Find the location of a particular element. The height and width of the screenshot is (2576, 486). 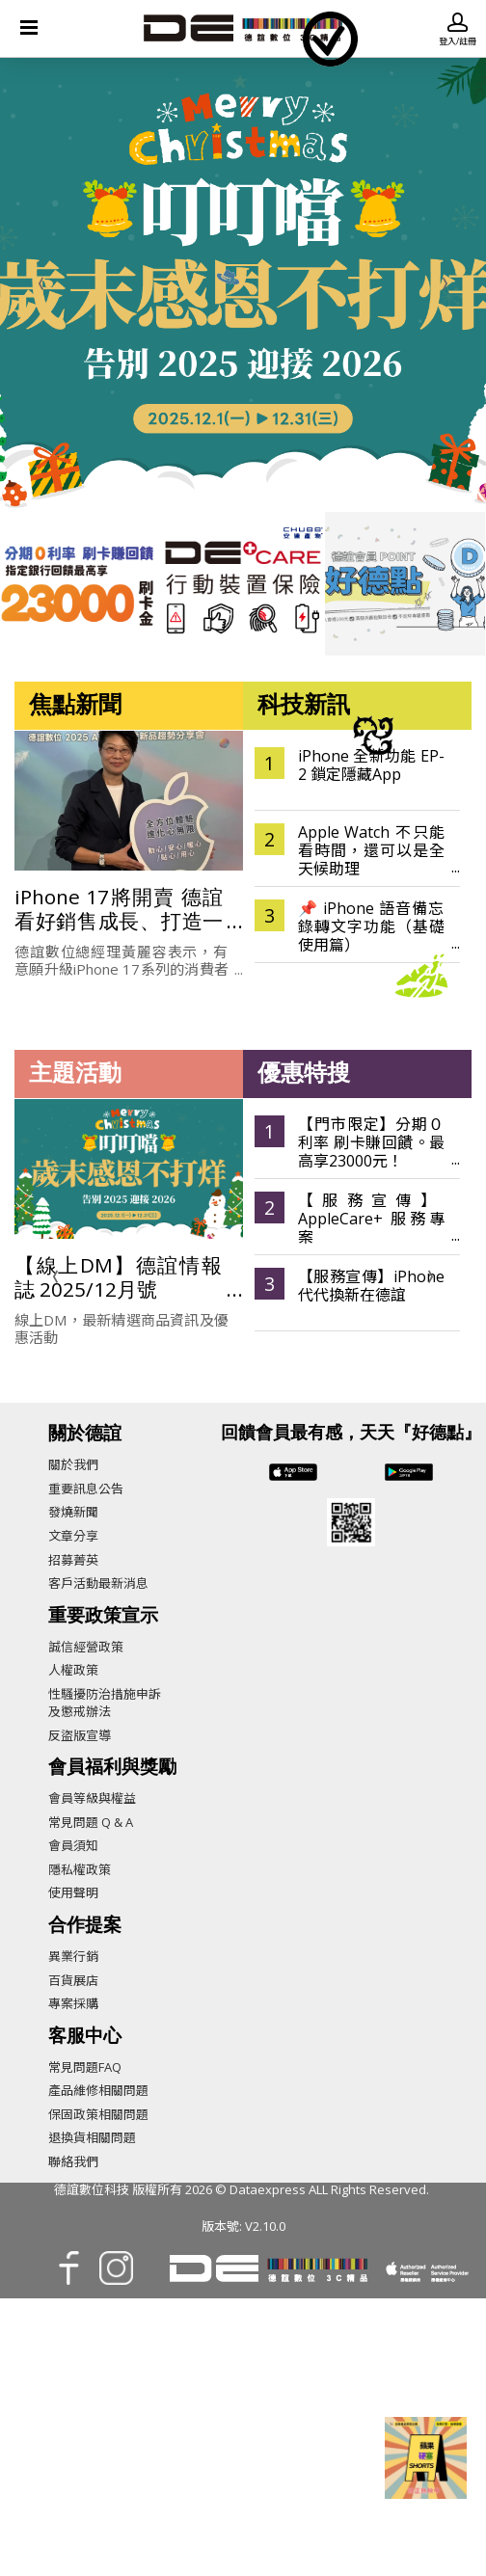

represents a curse or debuff status effect is located at coordinates (373, 736).